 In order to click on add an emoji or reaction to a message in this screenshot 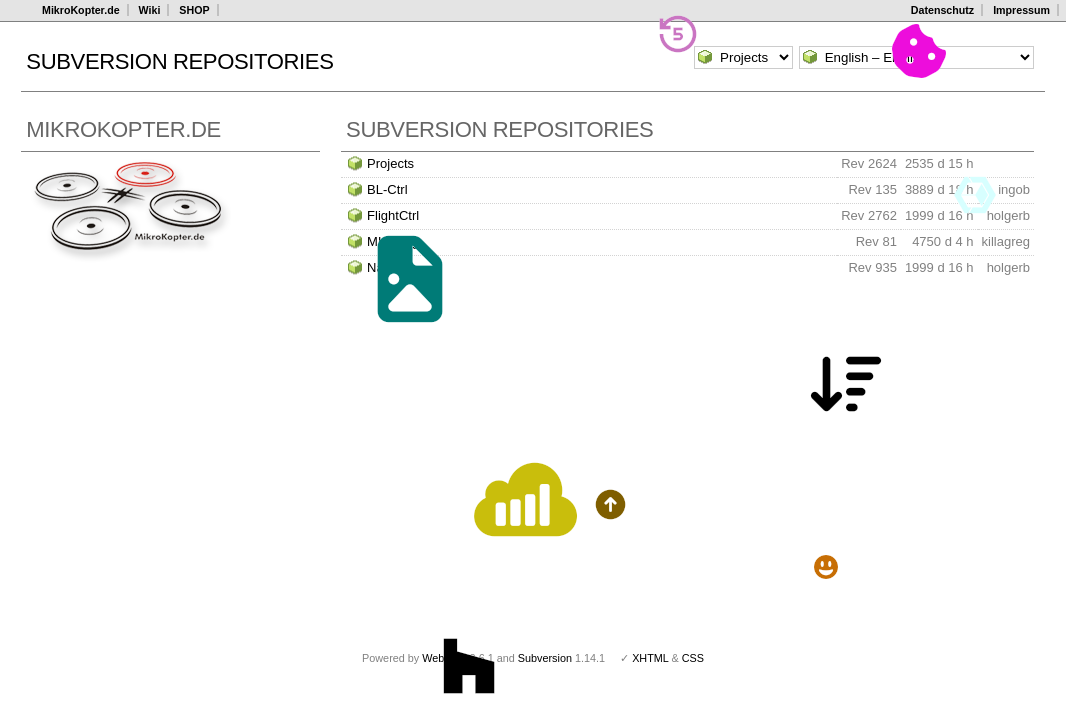, I will do `click(826, 567)`.